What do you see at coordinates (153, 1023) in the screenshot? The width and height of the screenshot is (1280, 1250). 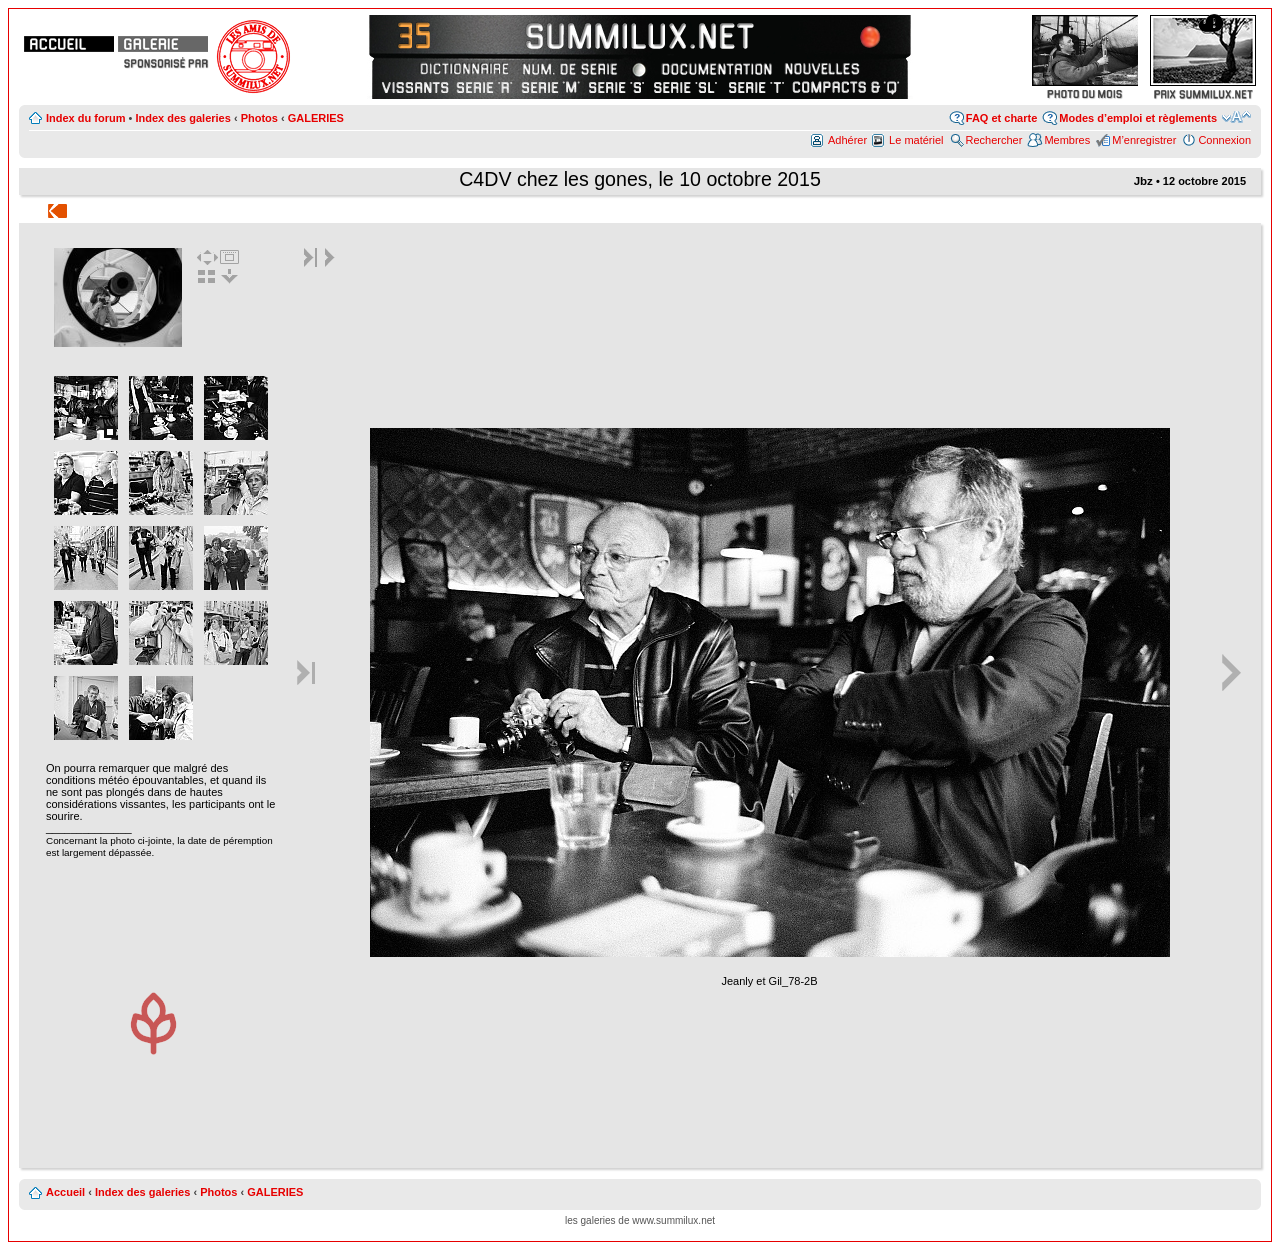 I see `indicates grain or wheat-based ingredients` at bounding box center [153, 1023].